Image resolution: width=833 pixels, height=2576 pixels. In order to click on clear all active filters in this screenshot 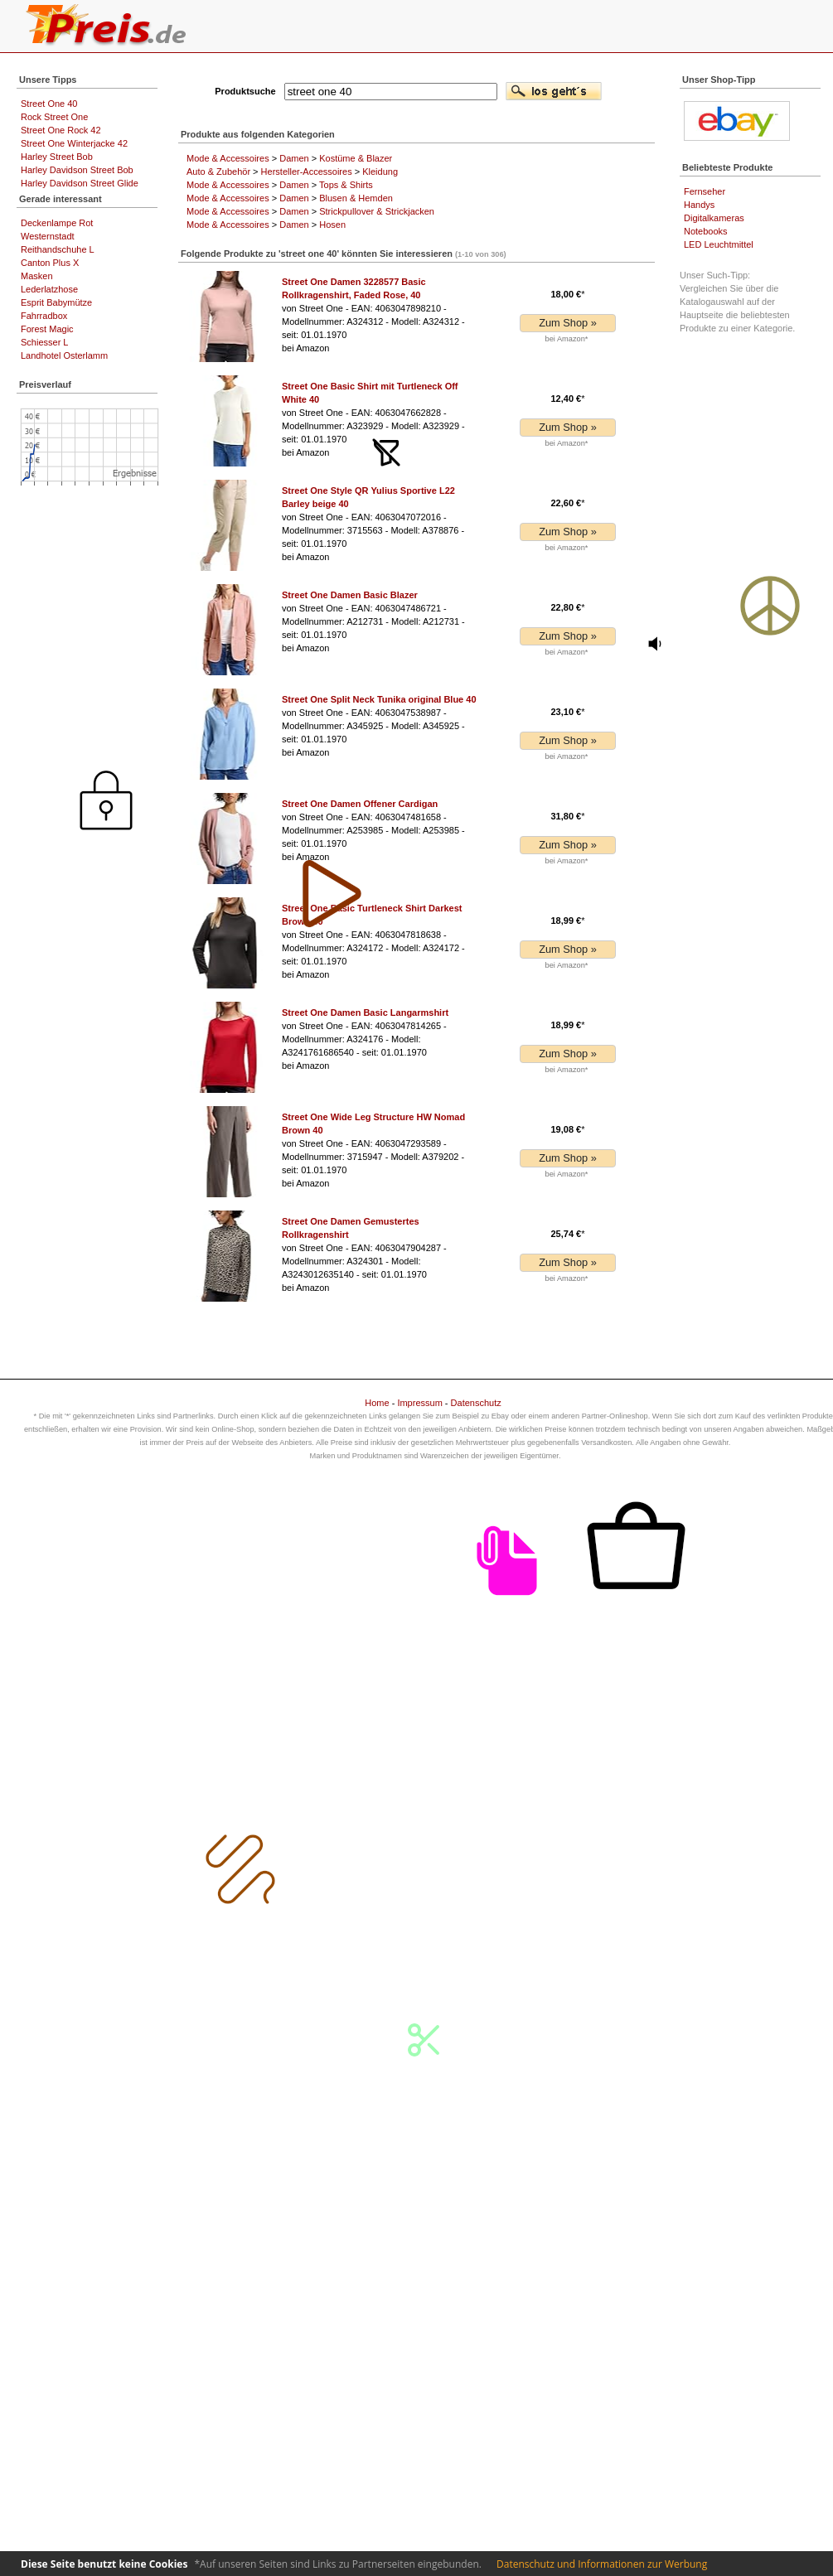, I will do `click(386, 452)`.